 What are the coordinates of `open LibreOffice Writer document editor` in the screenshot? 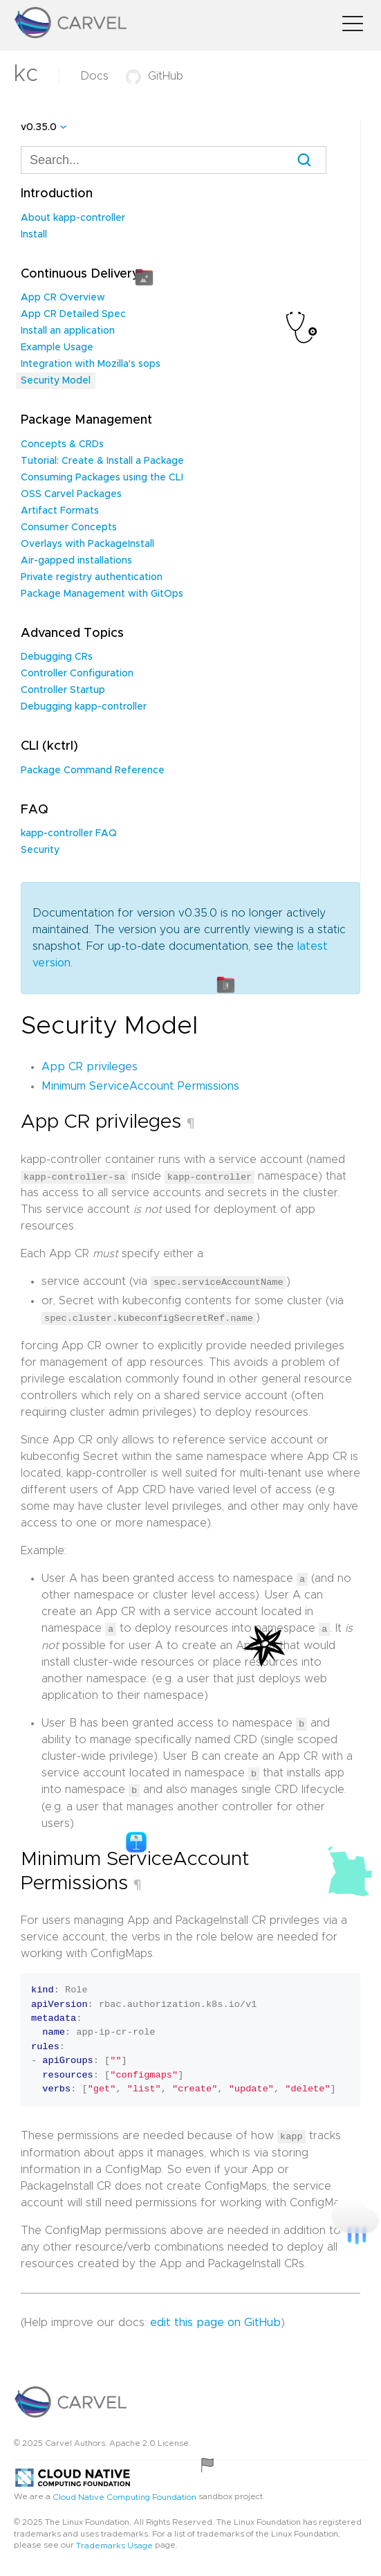 It's located at (136, 1842).